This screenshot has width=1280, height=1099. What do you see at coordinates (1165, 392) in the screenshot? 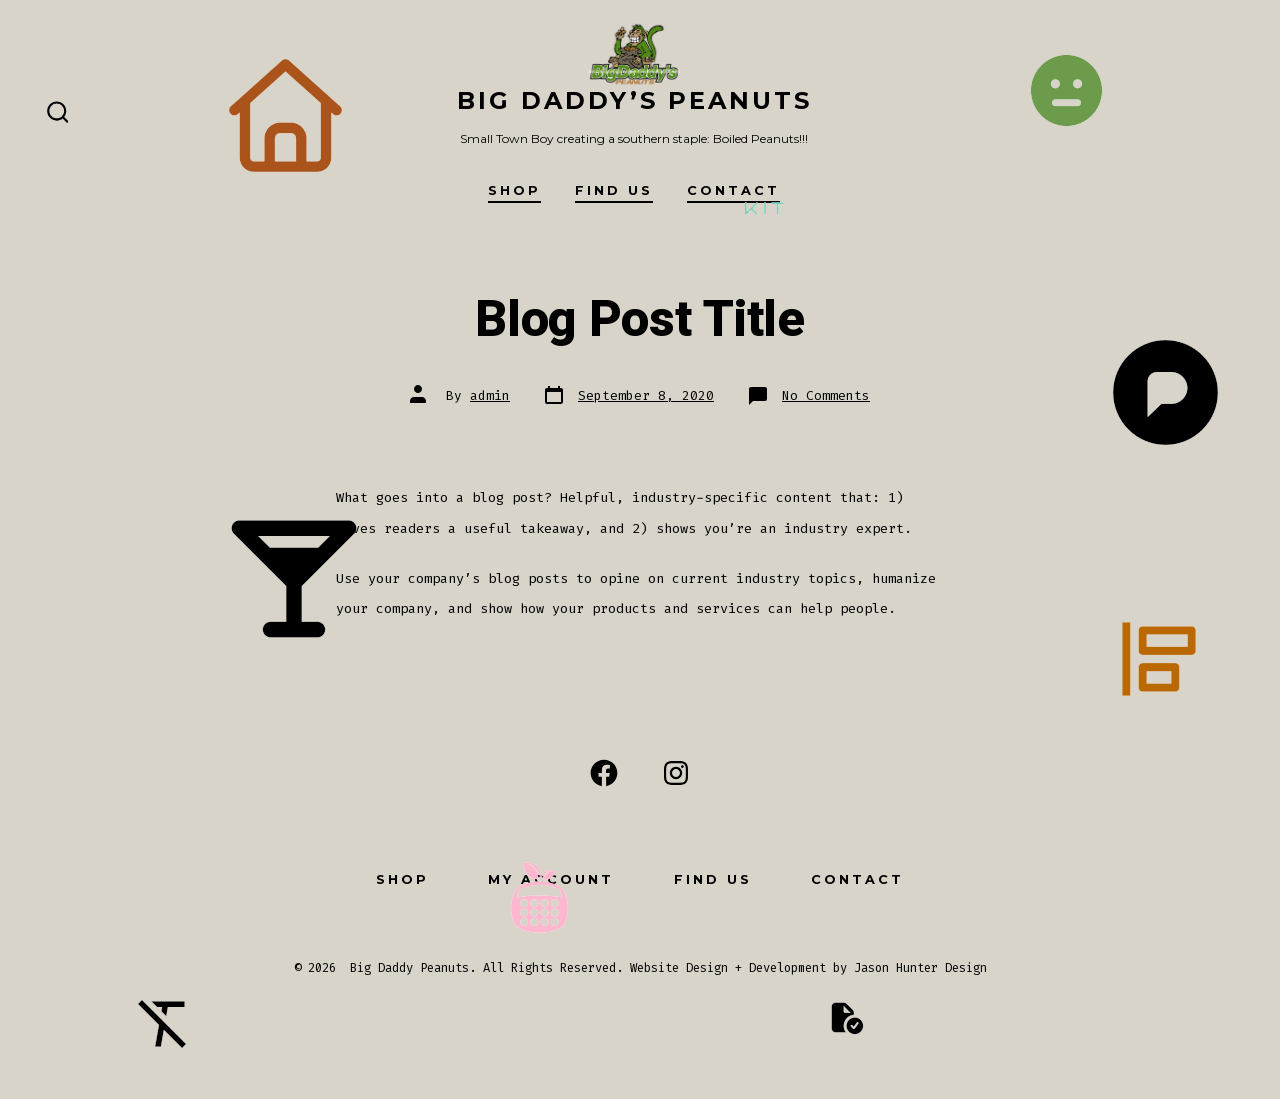
I see `open the pixelfed app` at bounding box center [1165, 392].